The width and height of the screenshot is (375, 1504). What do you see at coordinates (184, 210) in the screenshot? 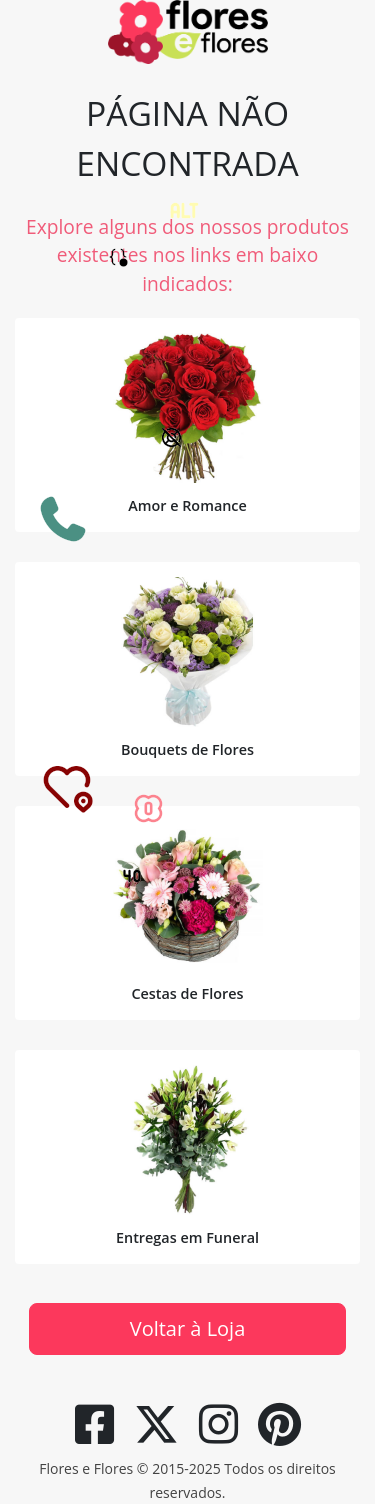
I see `keyboard alt key indicator` at bounding box center [184, 210].